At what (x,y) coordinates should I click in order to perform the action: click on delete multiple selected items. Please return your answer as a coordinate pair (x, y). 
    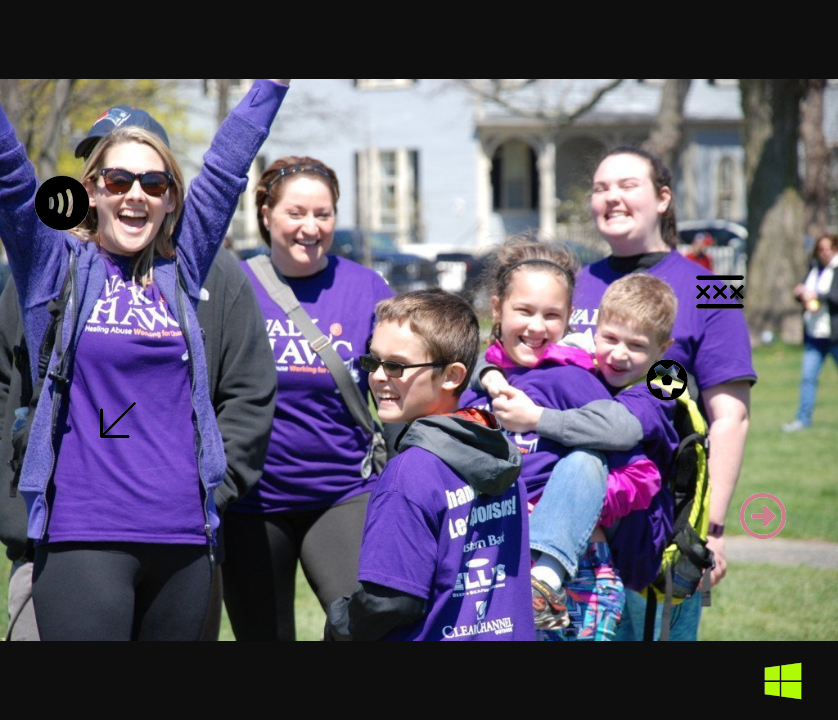
    Looking at the image, I should click on (720, 292).